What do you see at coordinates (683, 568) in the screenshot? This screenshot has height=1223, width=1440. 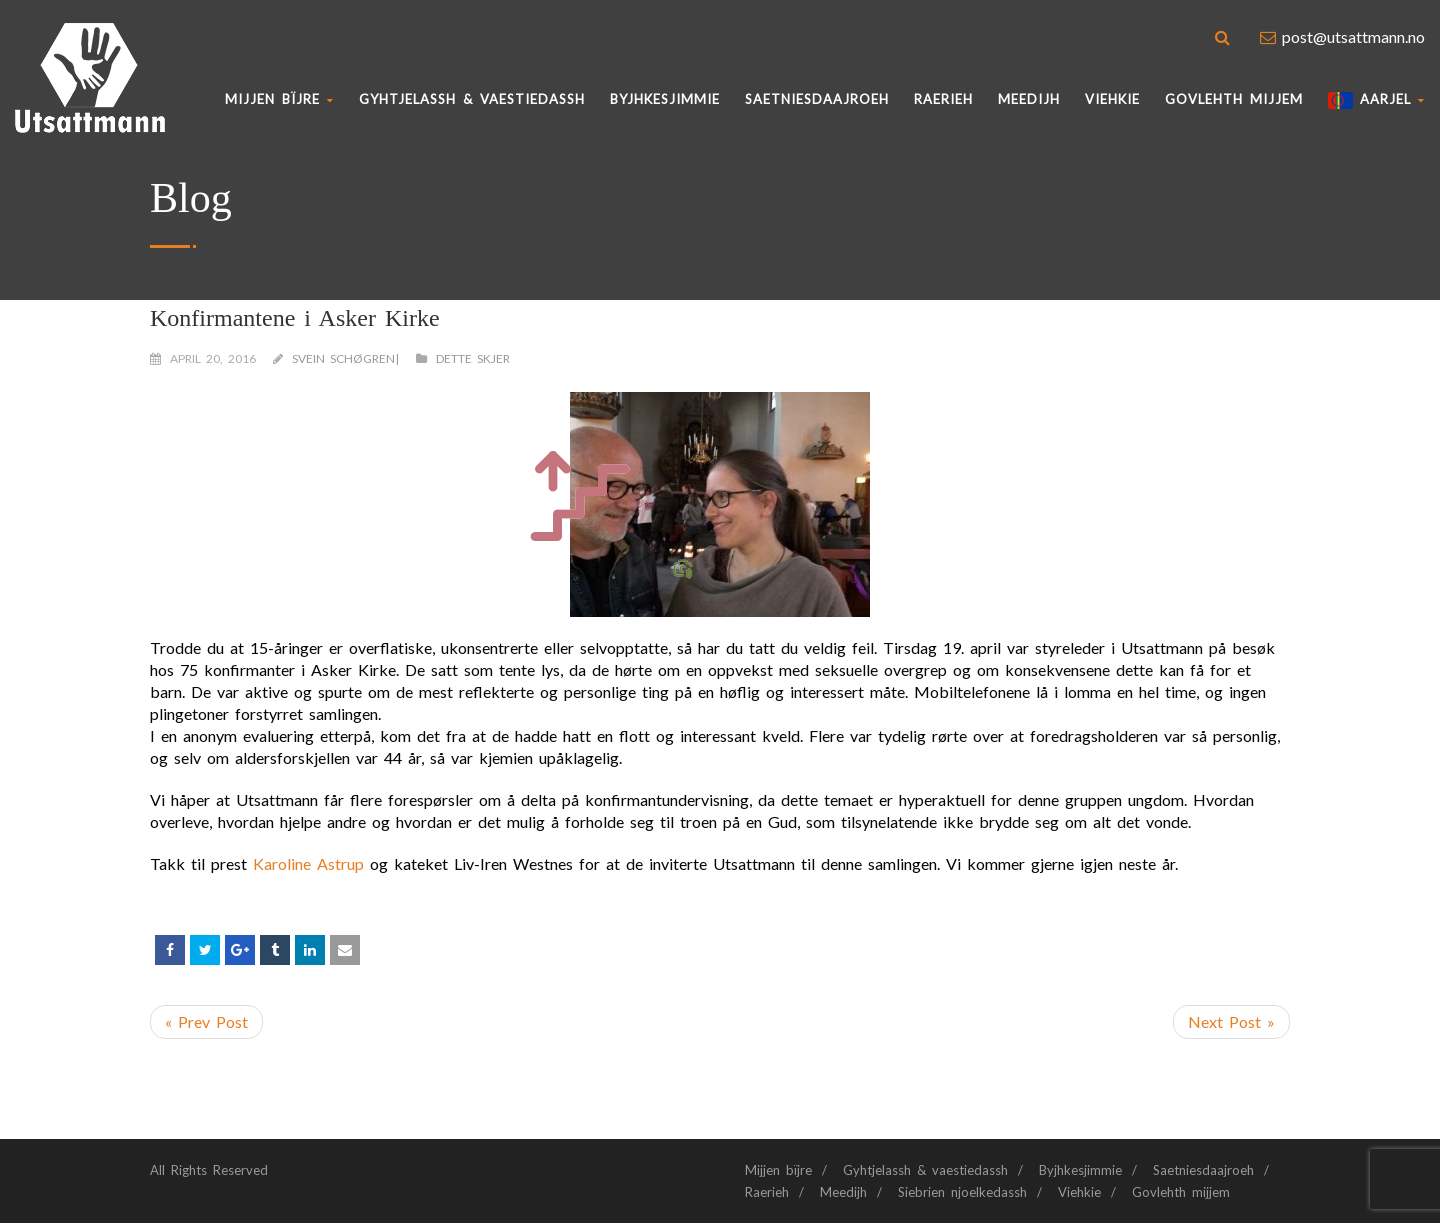 I see `capture or scan bitcoin QR codes` at bounding box center [683, 568].